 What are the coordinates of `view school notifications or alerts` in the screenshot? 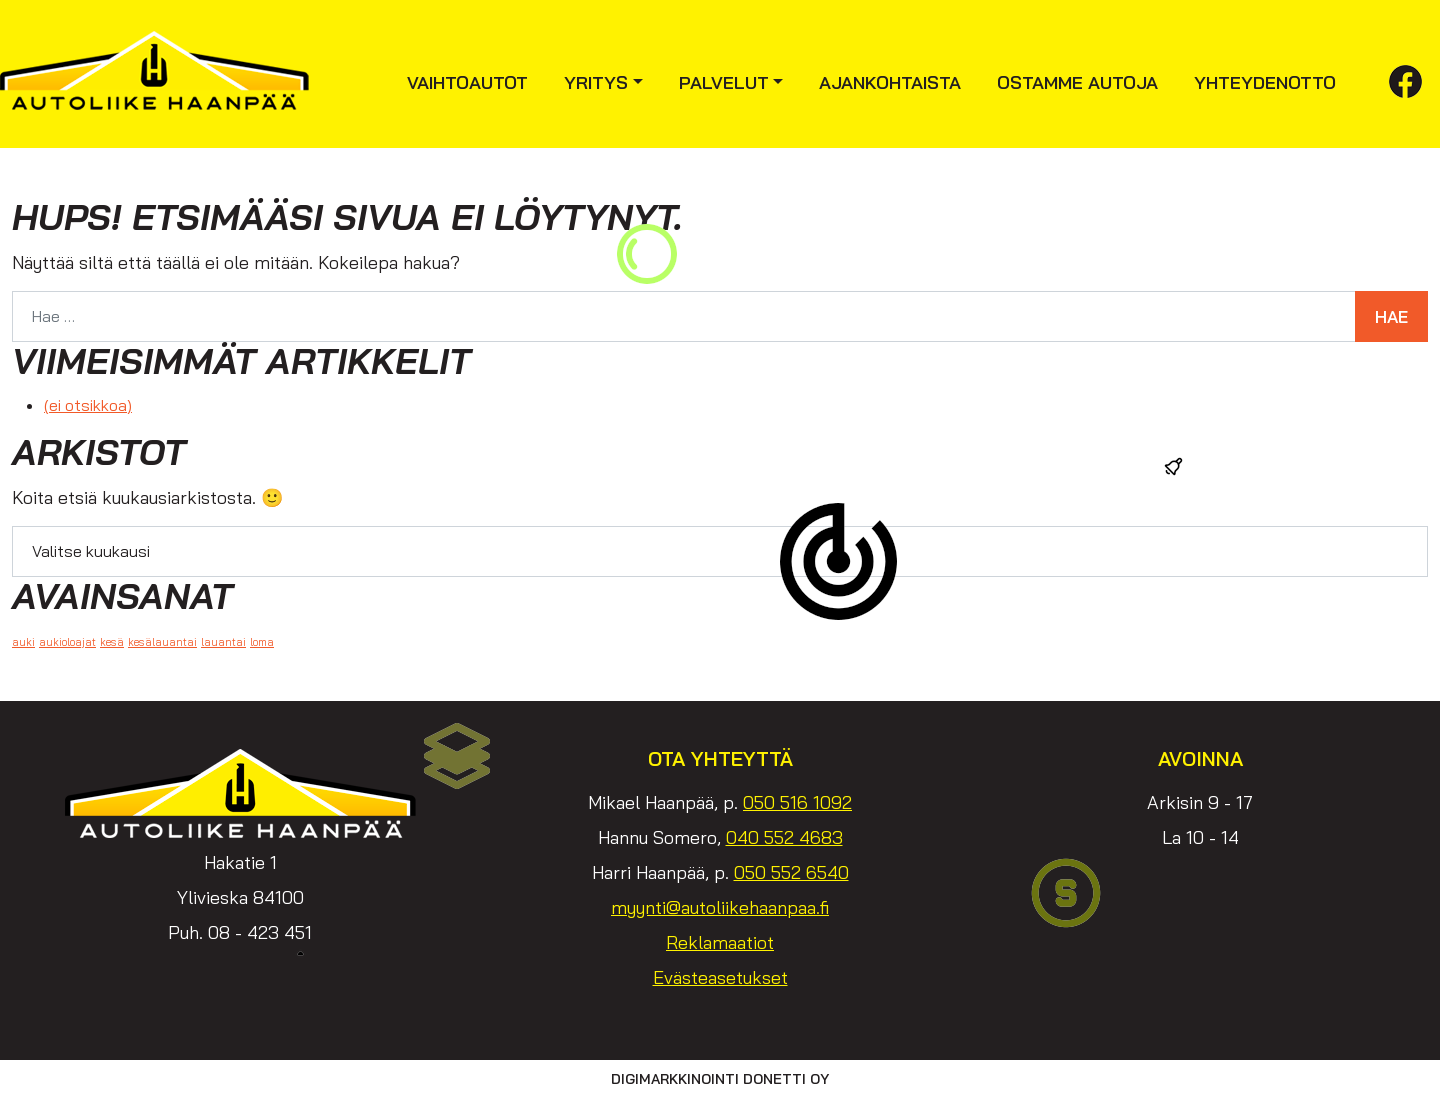 It's located at (1173, 466).